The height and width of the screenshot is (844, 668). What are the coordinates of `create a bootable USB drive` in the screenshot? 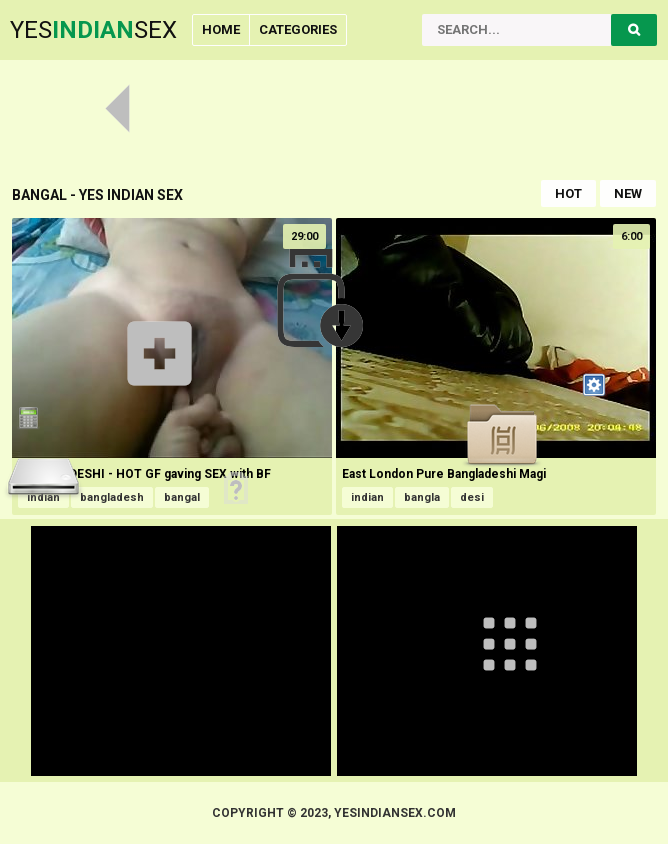 It's located at (314, 298).